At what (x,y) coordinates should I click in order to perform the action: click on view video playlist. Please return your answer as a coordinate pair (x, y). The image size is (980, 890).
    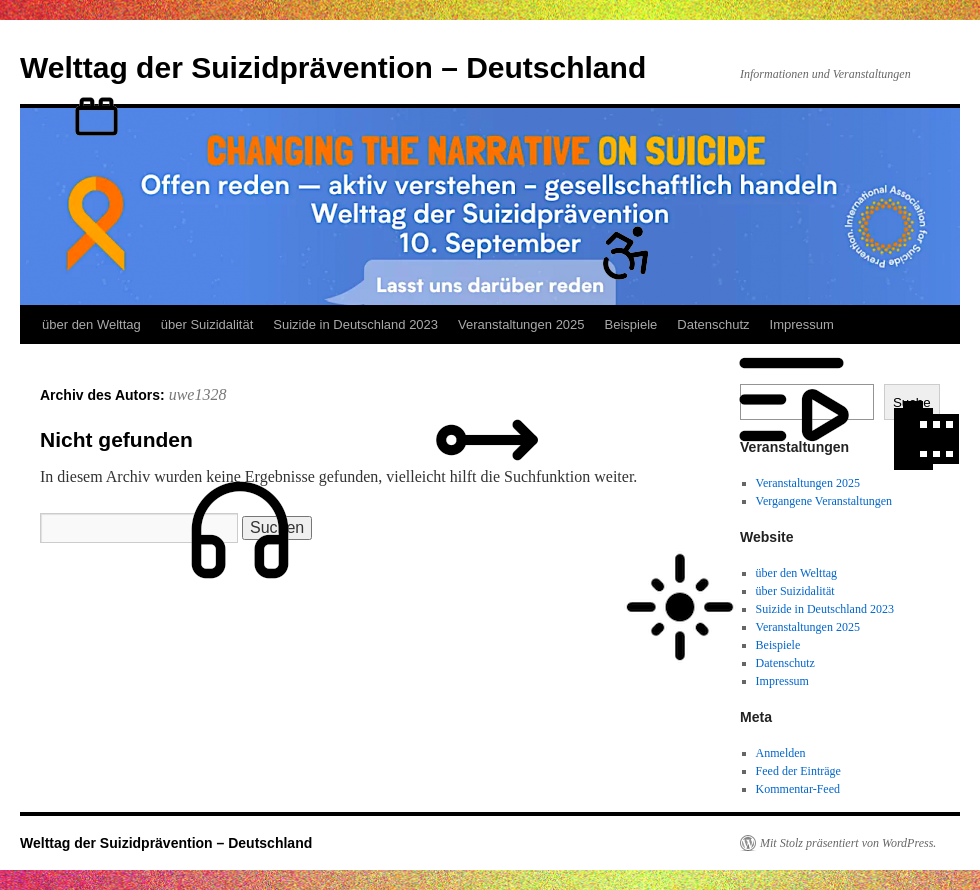
    Looking at the image, I should click on (791, 399).